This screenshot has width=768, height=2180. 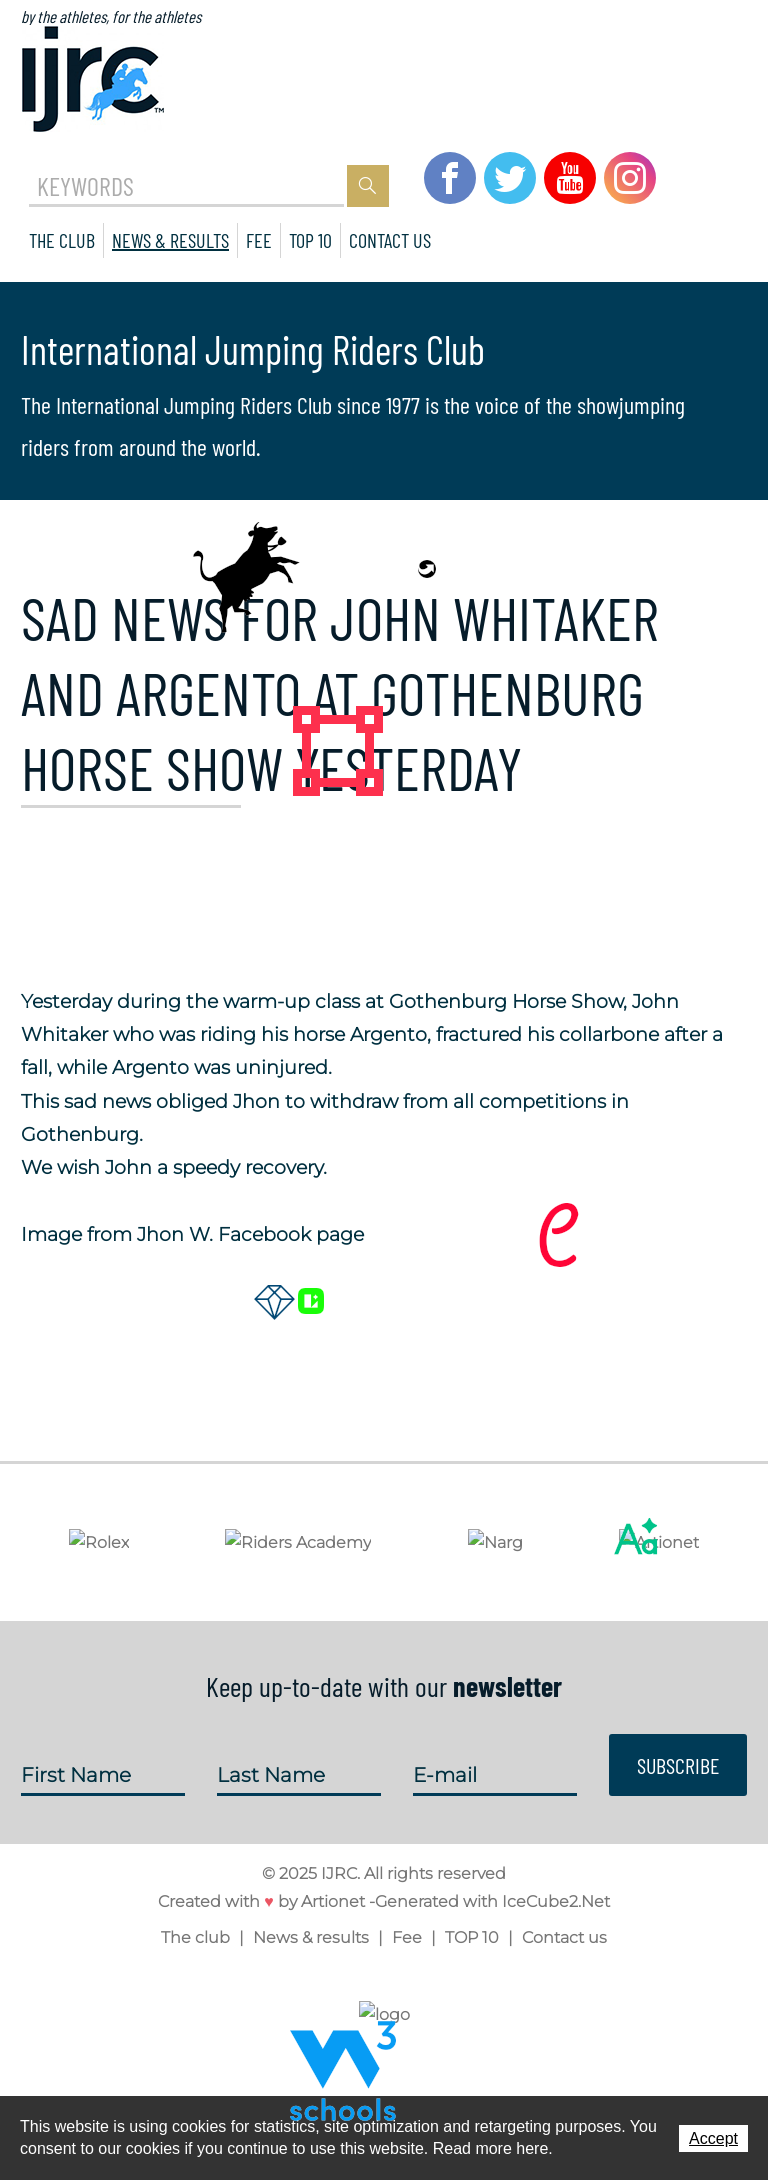 What do you see at coordinates (427, 569) in the screenshot?
I see `visit portableapps.com website` at bounding box center [427, 569].